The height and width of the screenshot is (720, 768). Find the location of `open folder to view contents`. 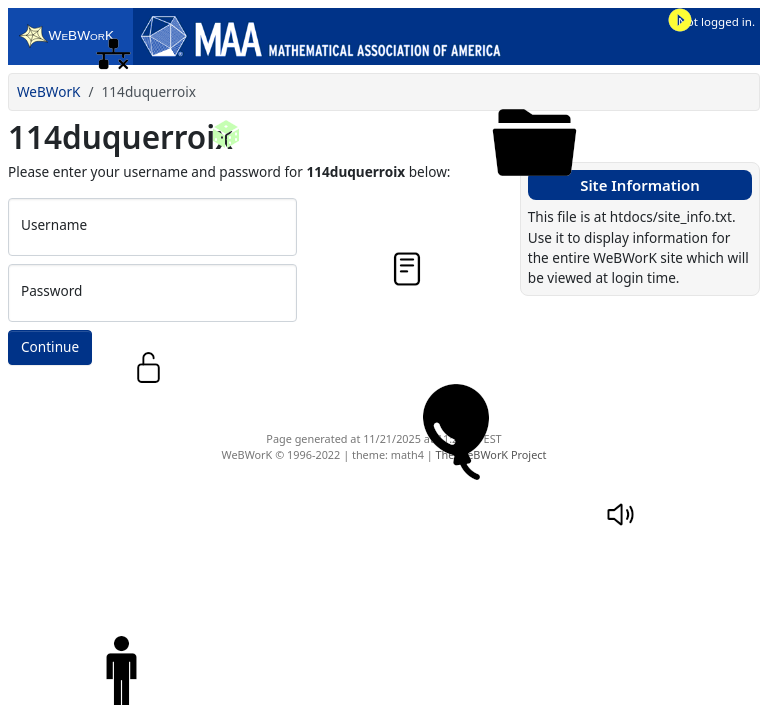

open folder to view contents is located at coordinates (534, 142).